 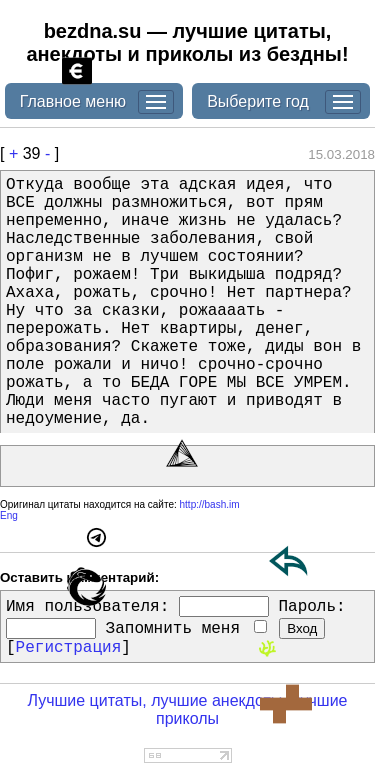 I want to click on reply to a message or email, so click(x=290, y=561).